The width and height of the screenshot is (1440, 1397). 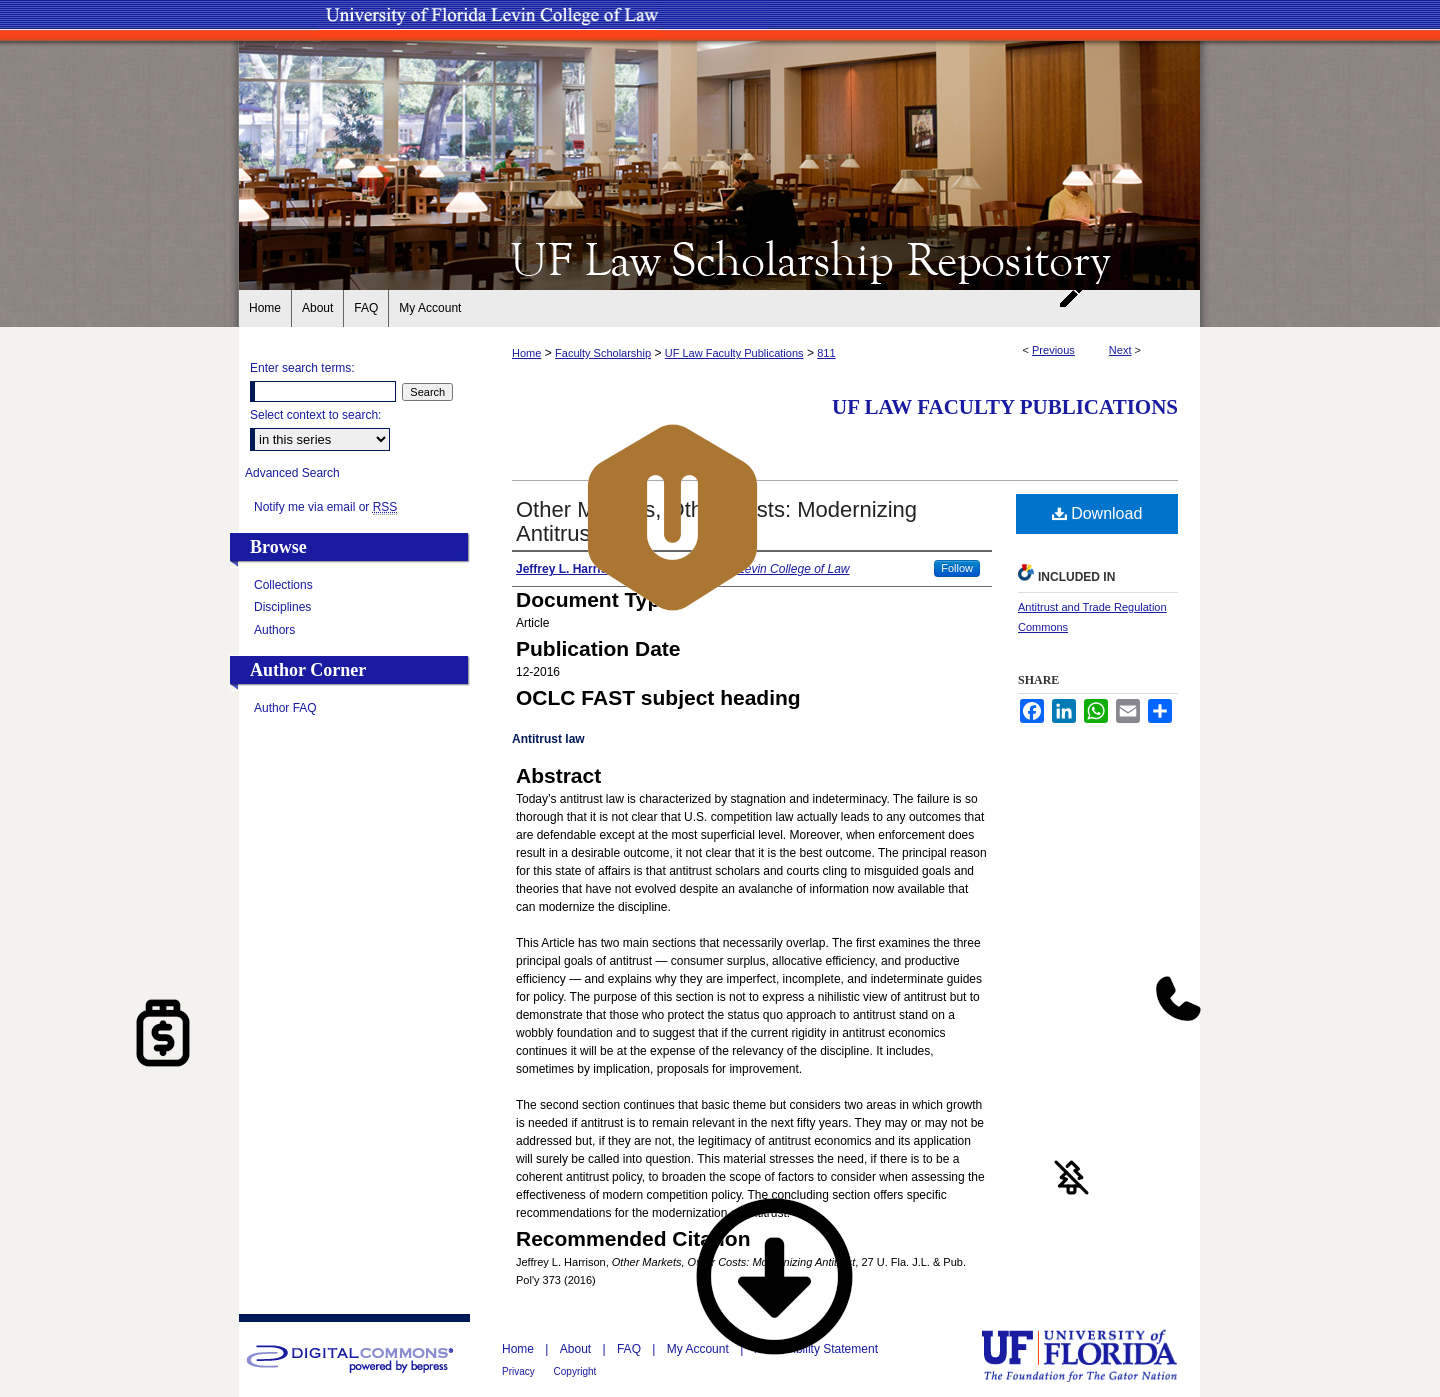 What do you see at coordinates (1177, 999) in the screenshot?
I see `make a phone call` at bounding box center [1177, 999].